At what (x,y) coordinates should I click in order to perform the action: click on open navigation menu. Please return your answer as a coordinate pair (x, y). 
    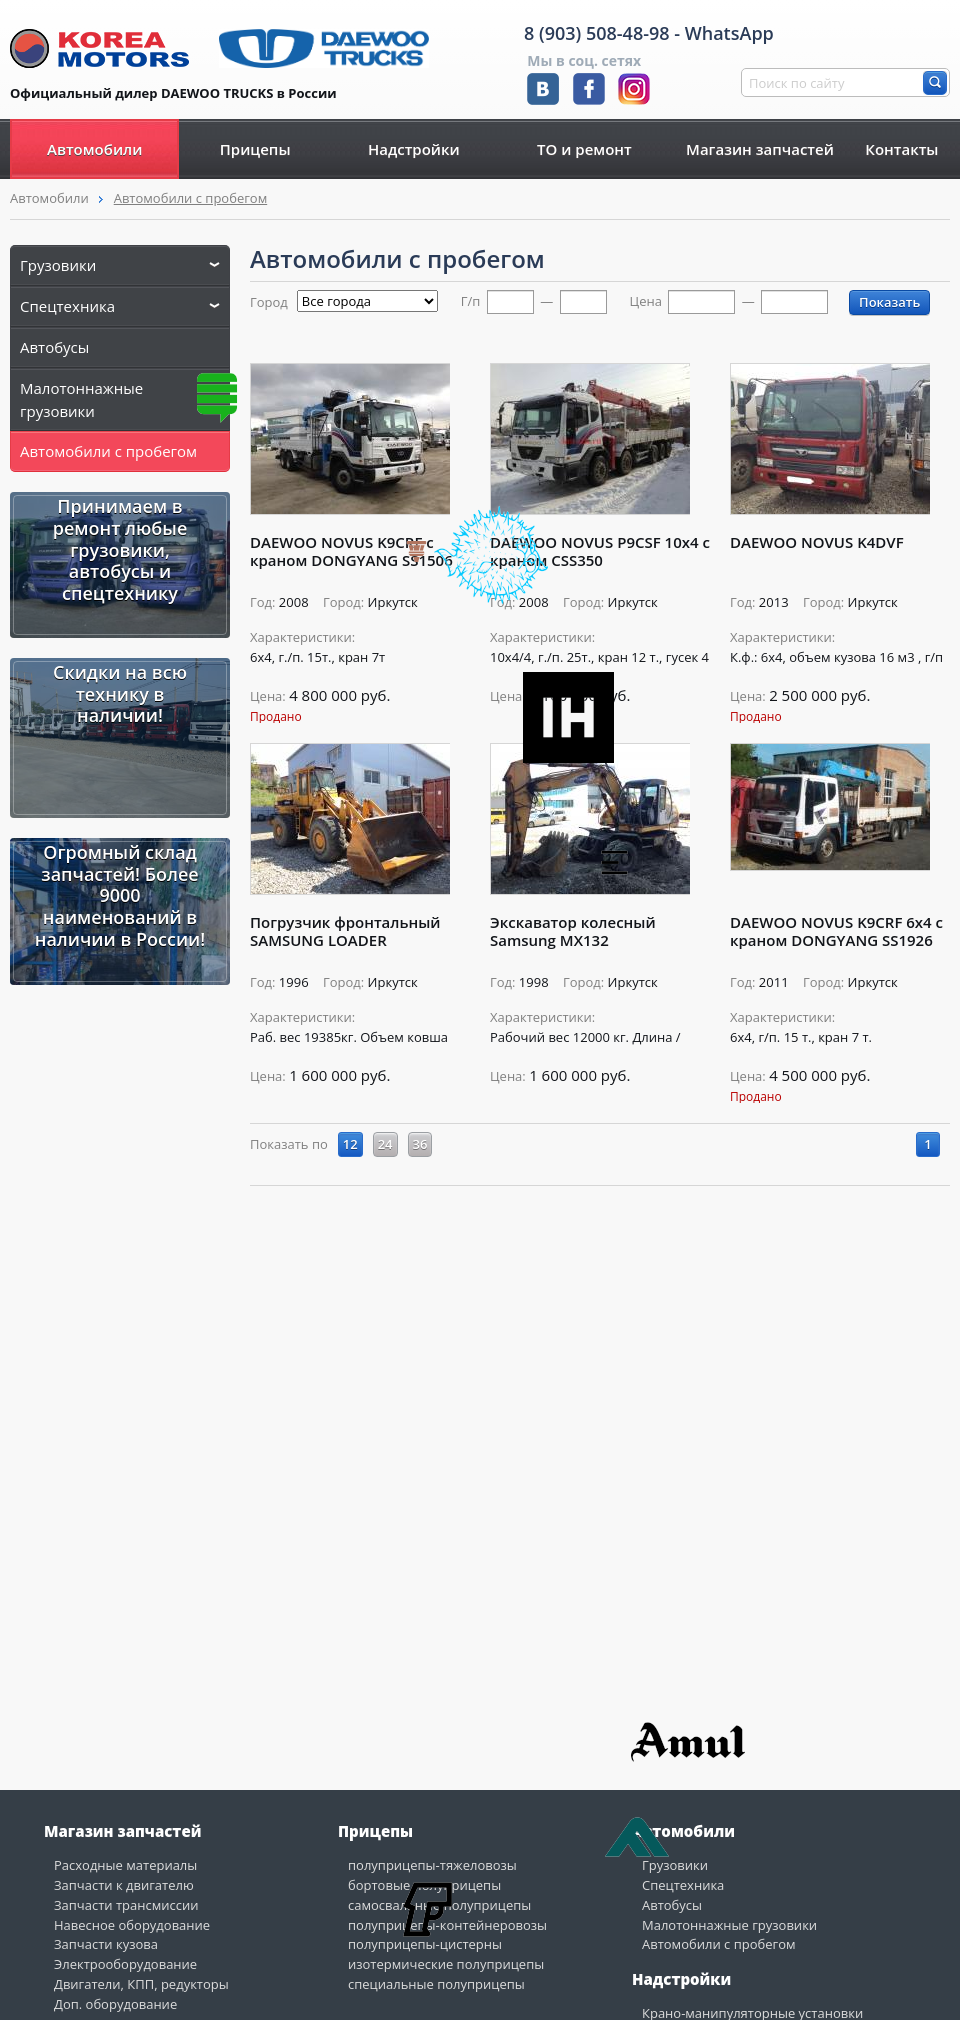
    Looking at the image, I should click on (614, 862).